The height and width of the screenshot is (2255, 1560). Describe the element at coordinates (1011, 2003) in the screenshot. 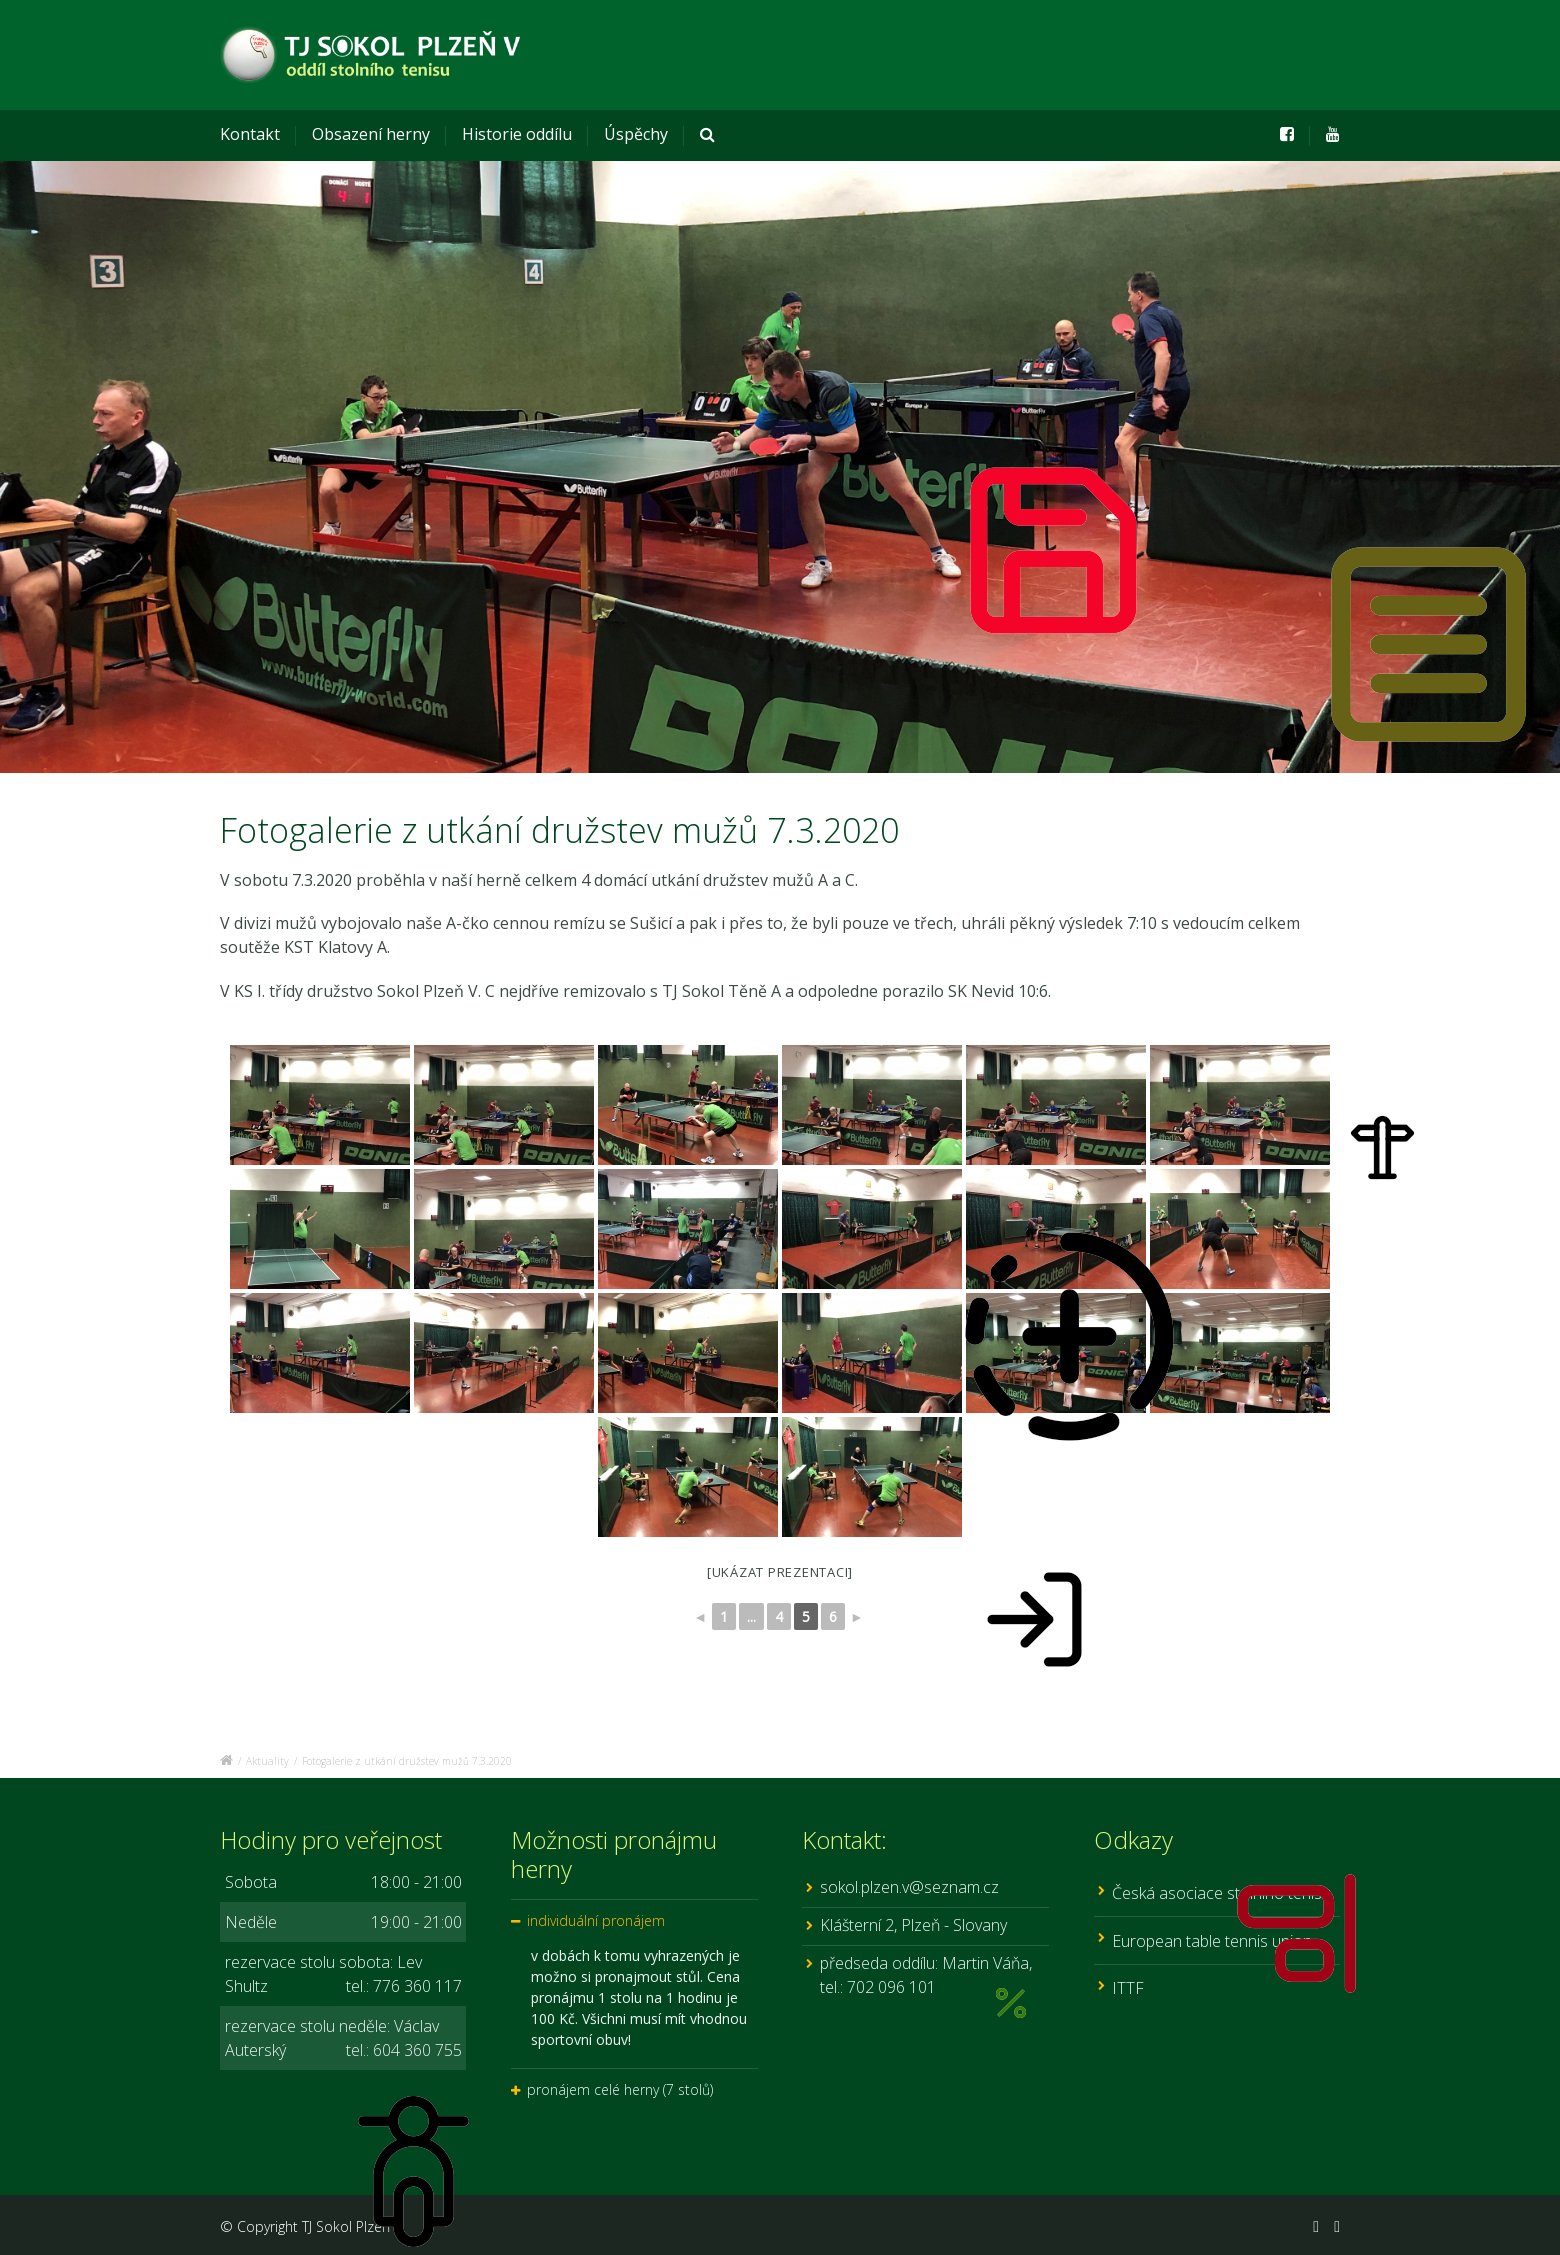

I see `view discount or promotional offer` at that location.